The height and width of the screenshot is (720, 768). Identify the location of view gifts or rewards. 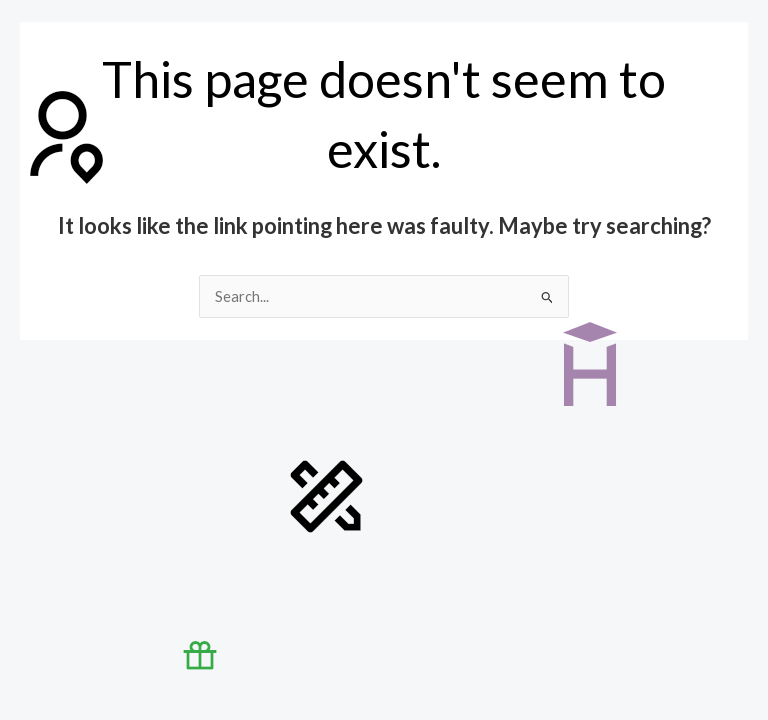
(200, 656).